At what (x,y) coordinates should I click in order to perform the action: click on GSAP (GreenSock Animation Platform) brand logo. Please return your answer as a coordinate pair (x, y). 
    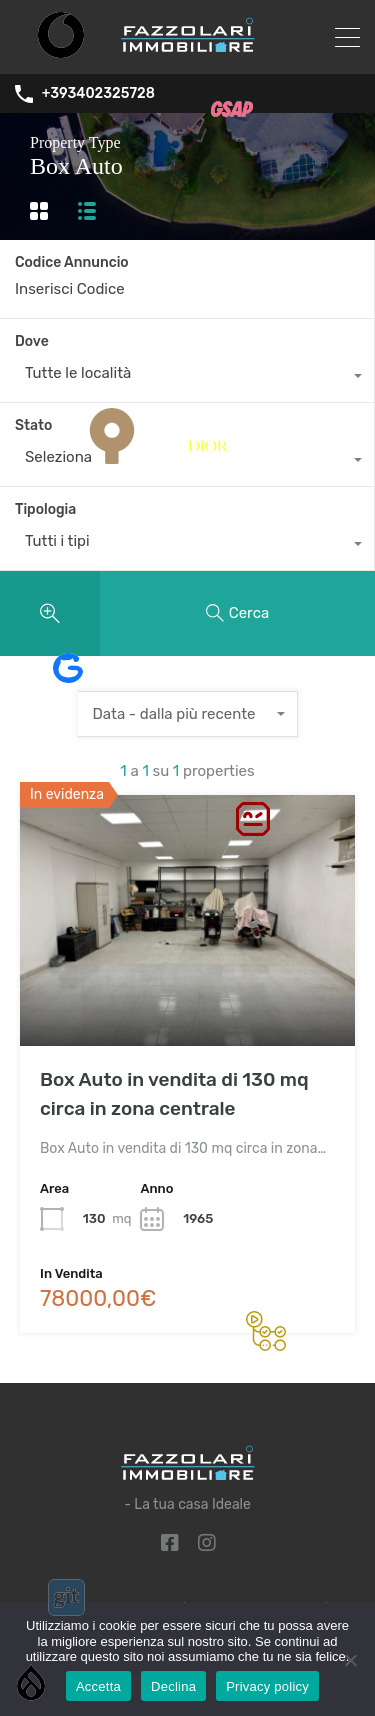
    Looking at the image, I should click on (232, 109).